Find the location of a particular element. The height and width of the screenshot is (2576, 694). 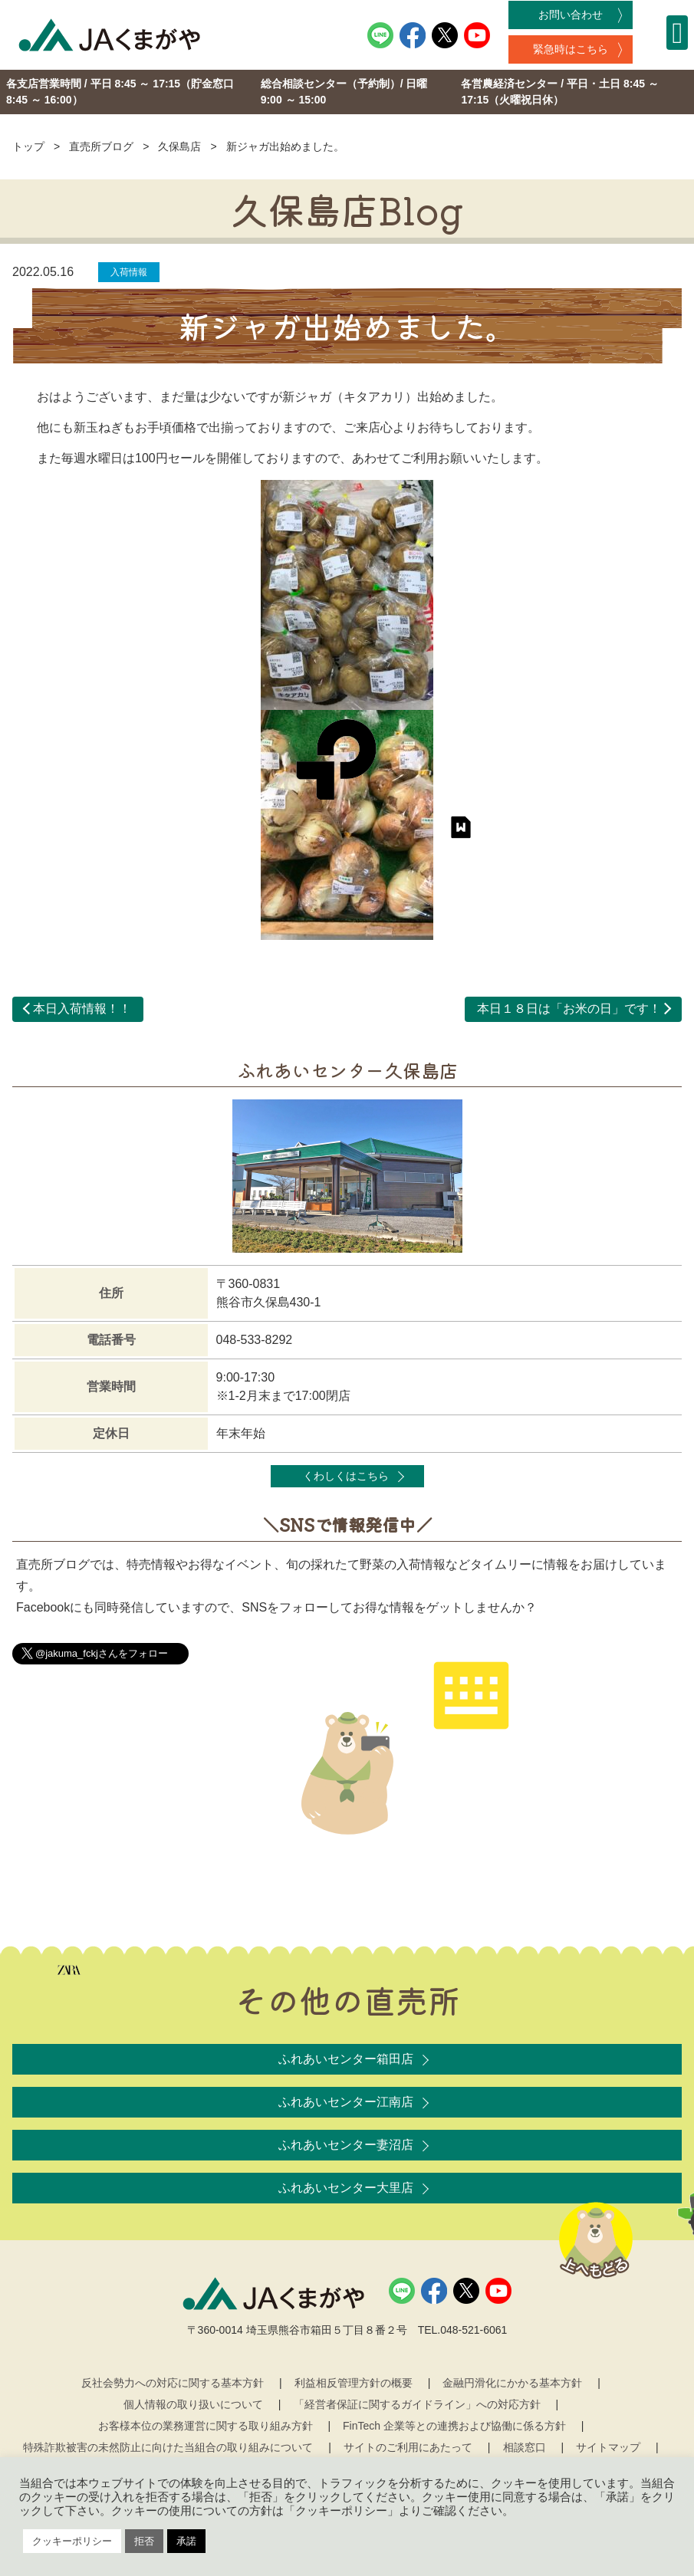

tp-link brand logo is located at coordinates (336, 759).